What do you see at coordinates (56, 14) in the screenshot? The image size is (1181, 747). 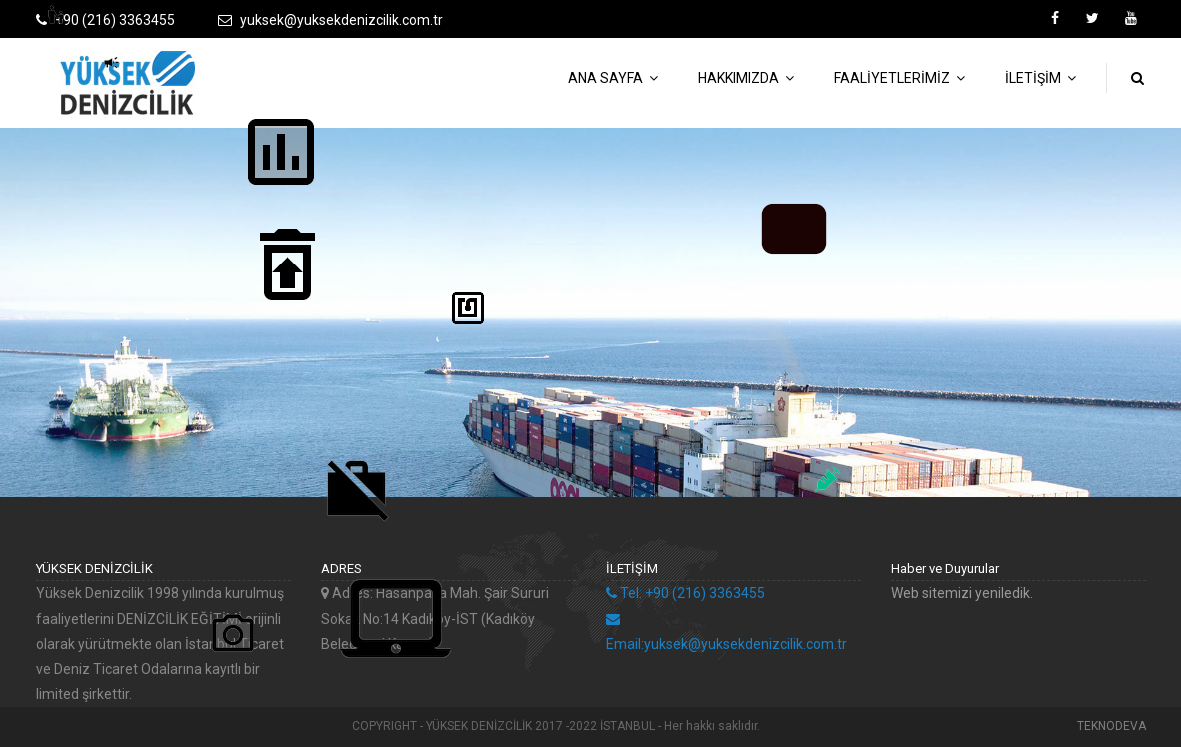 I see `indicates child supervision required` at bounding box center [56, 14].